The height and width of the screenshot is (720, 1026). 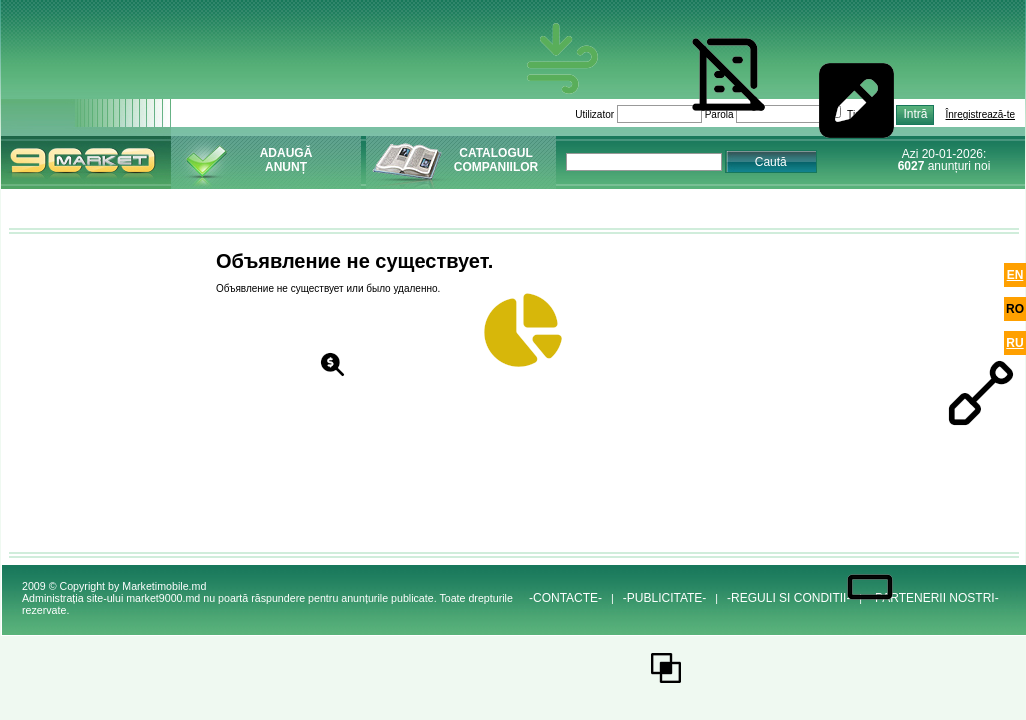 I want to click on access gardening or landscaping tools, so click(x=981, y=393).